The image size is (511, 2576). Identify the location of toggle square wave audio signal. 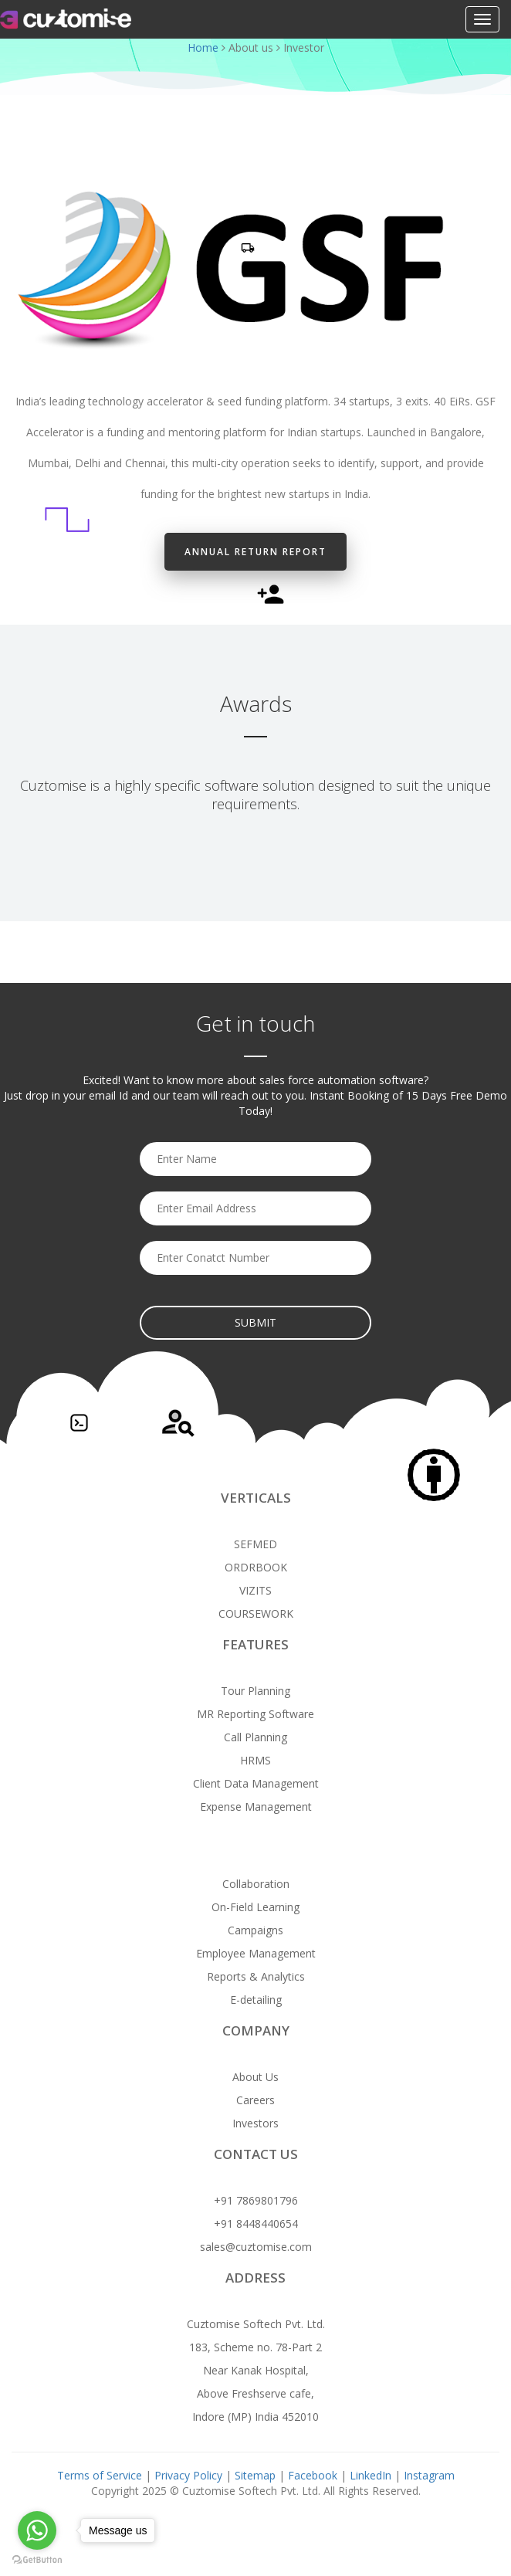
(67, 520).